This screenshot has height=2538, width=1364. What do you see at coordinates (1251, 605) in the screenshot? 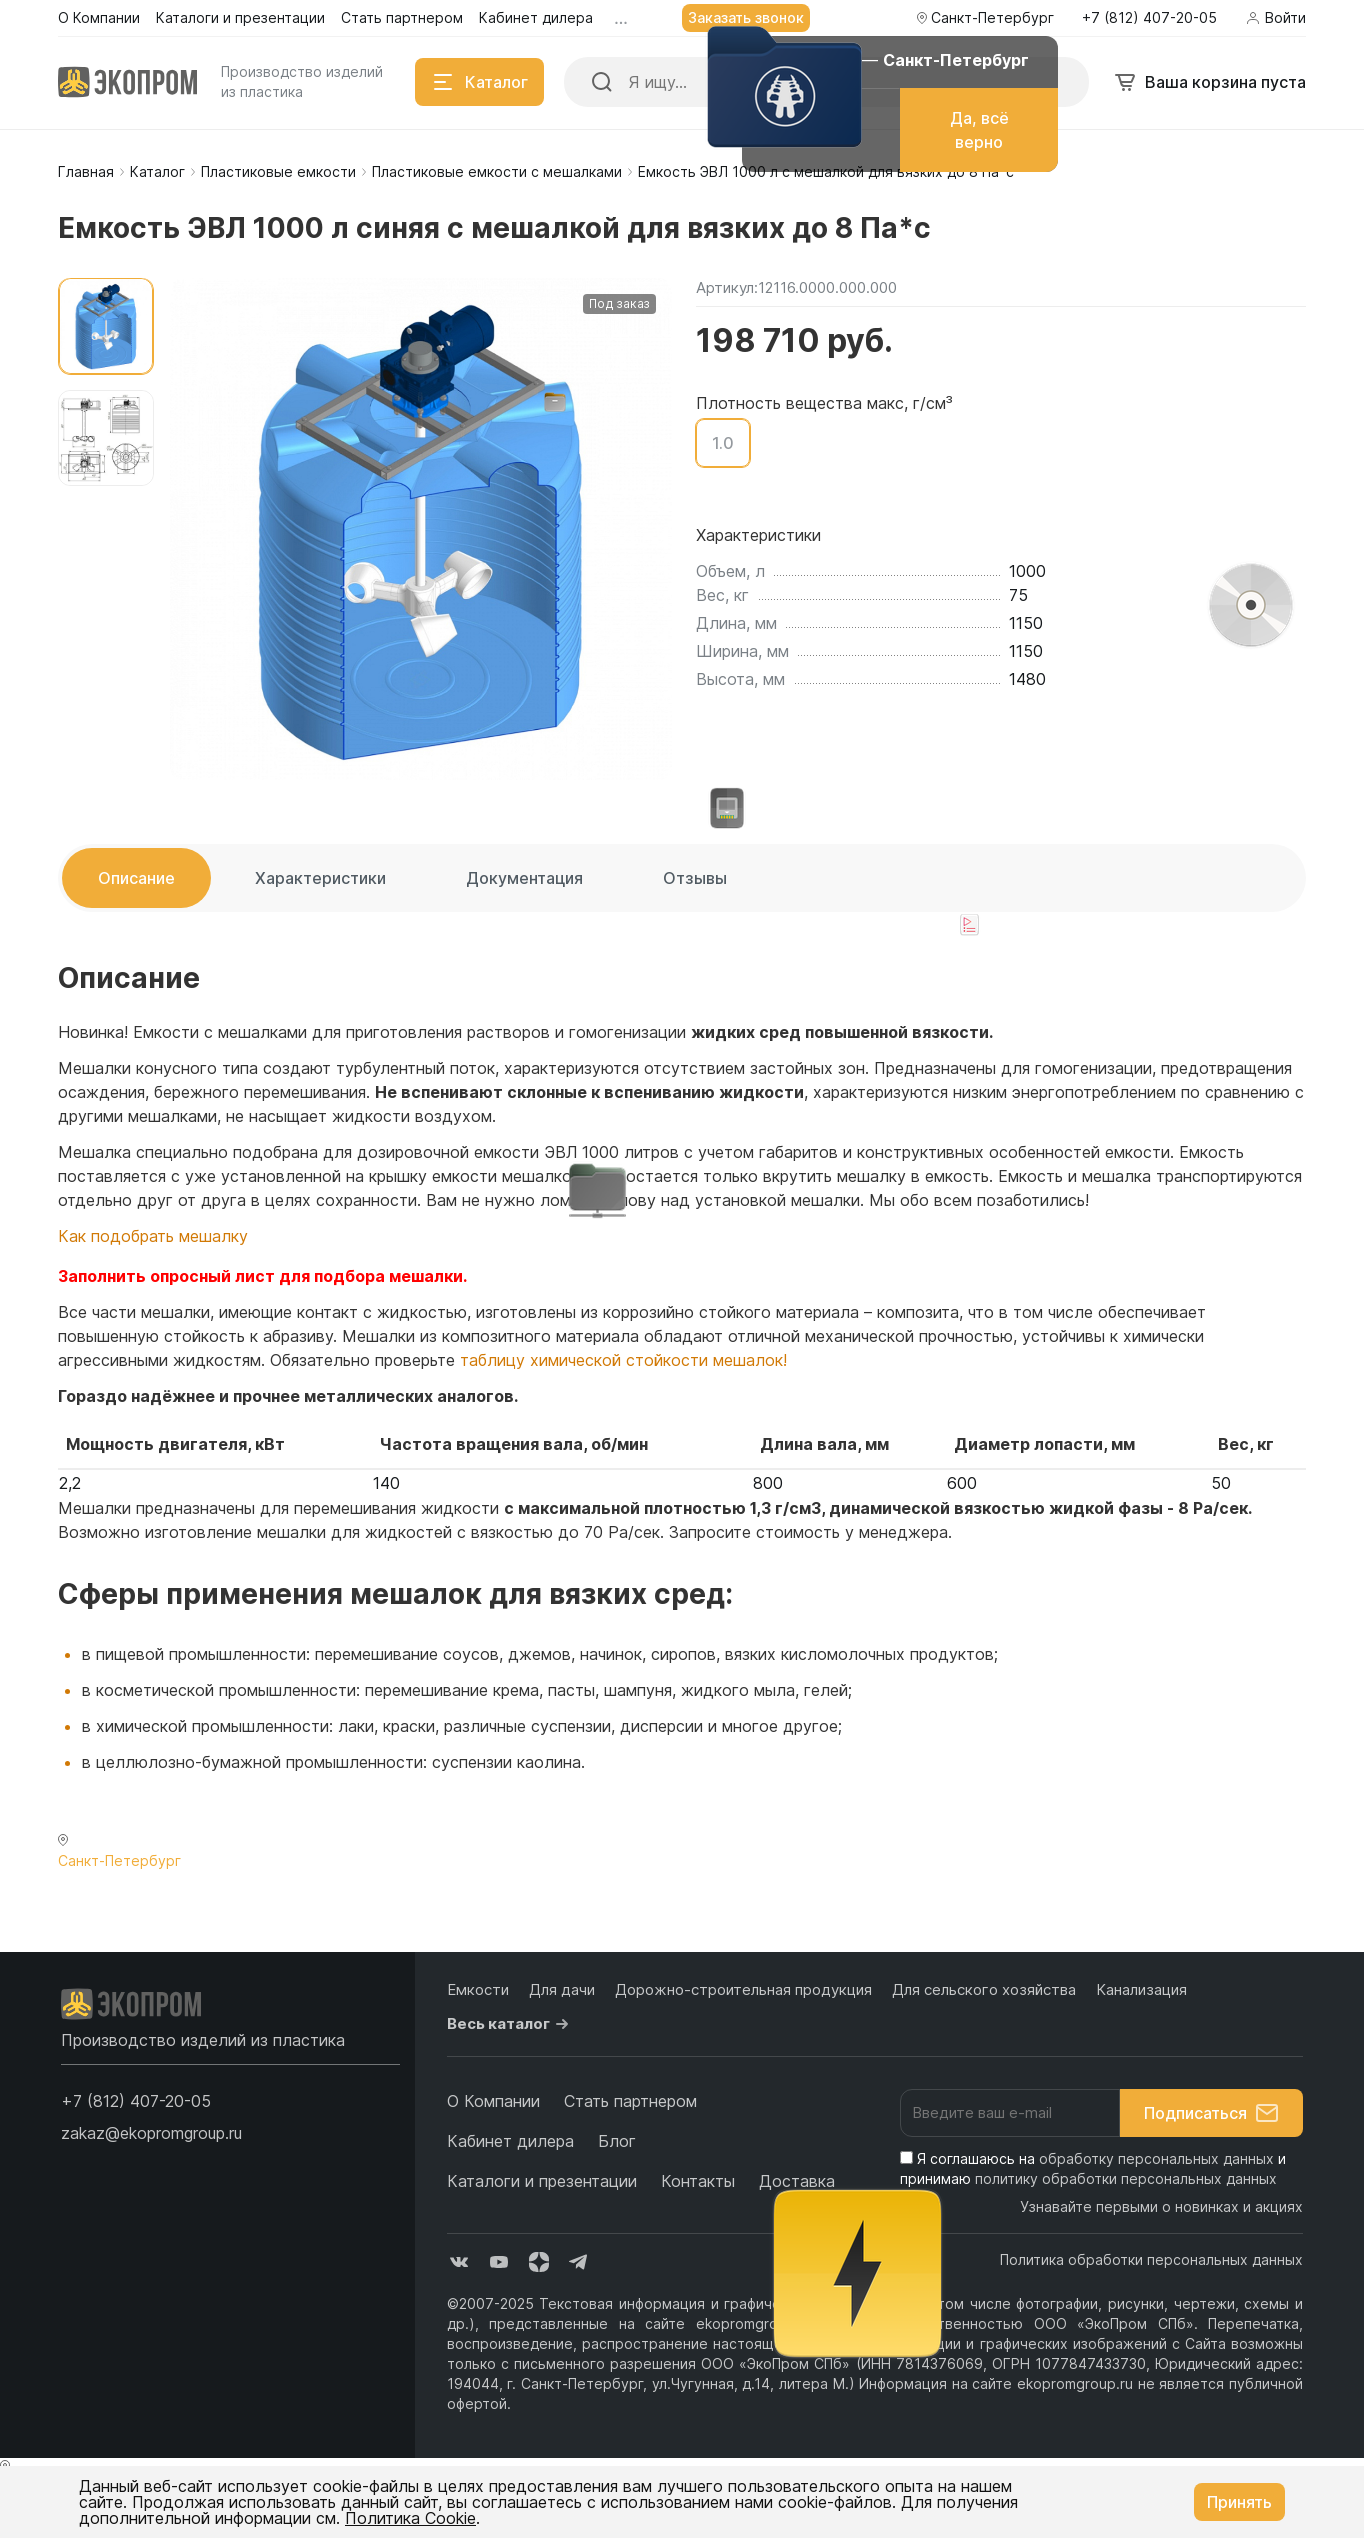
I see `represents a DVD+R writable disc` at bounding box center [1251, 605].